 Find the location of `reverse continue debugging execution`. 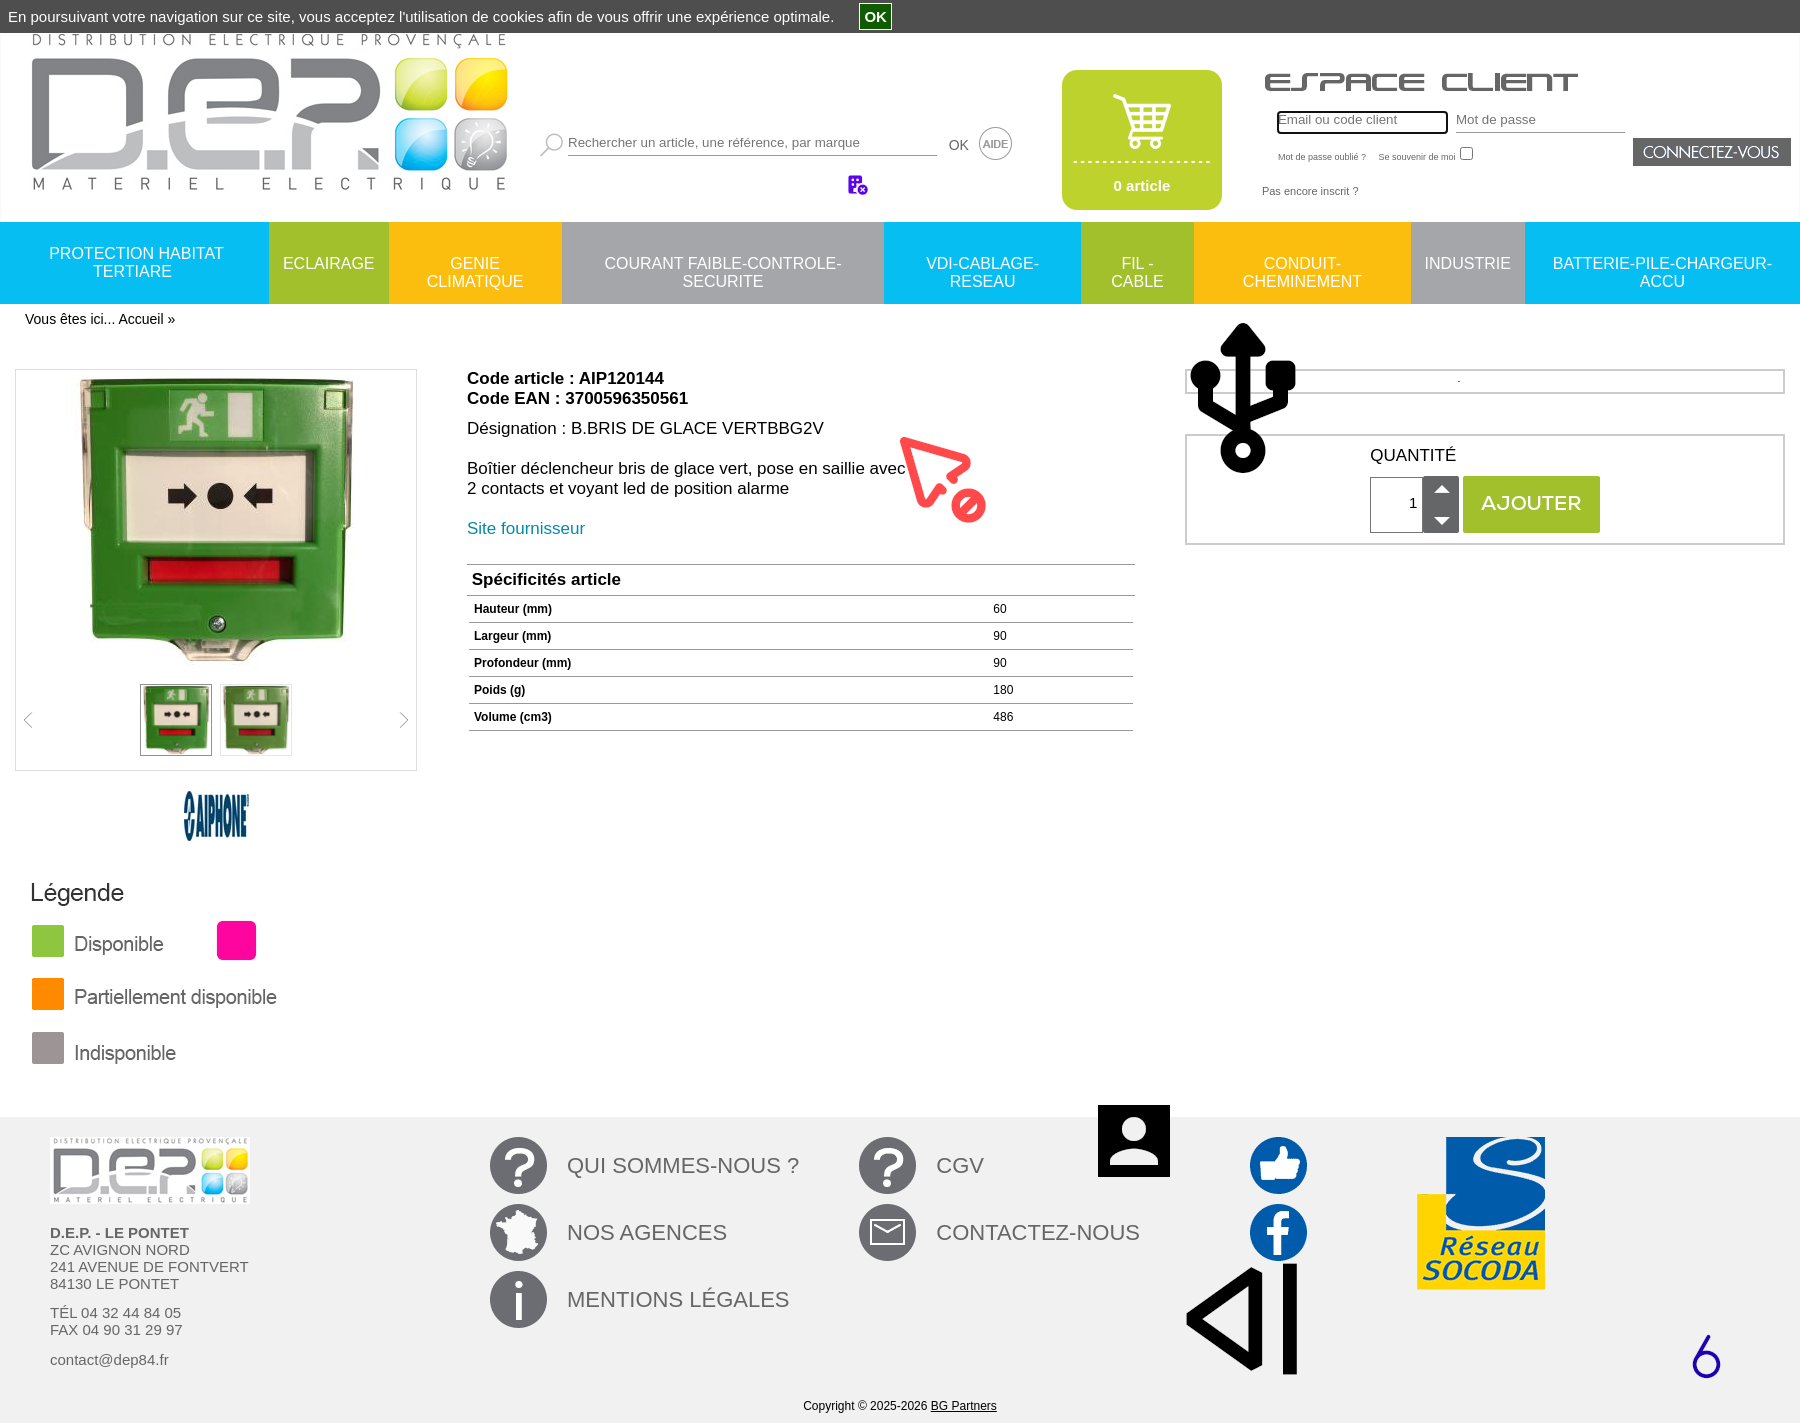

reverse continue debugging execution is located at coordinates (1246, 1319).